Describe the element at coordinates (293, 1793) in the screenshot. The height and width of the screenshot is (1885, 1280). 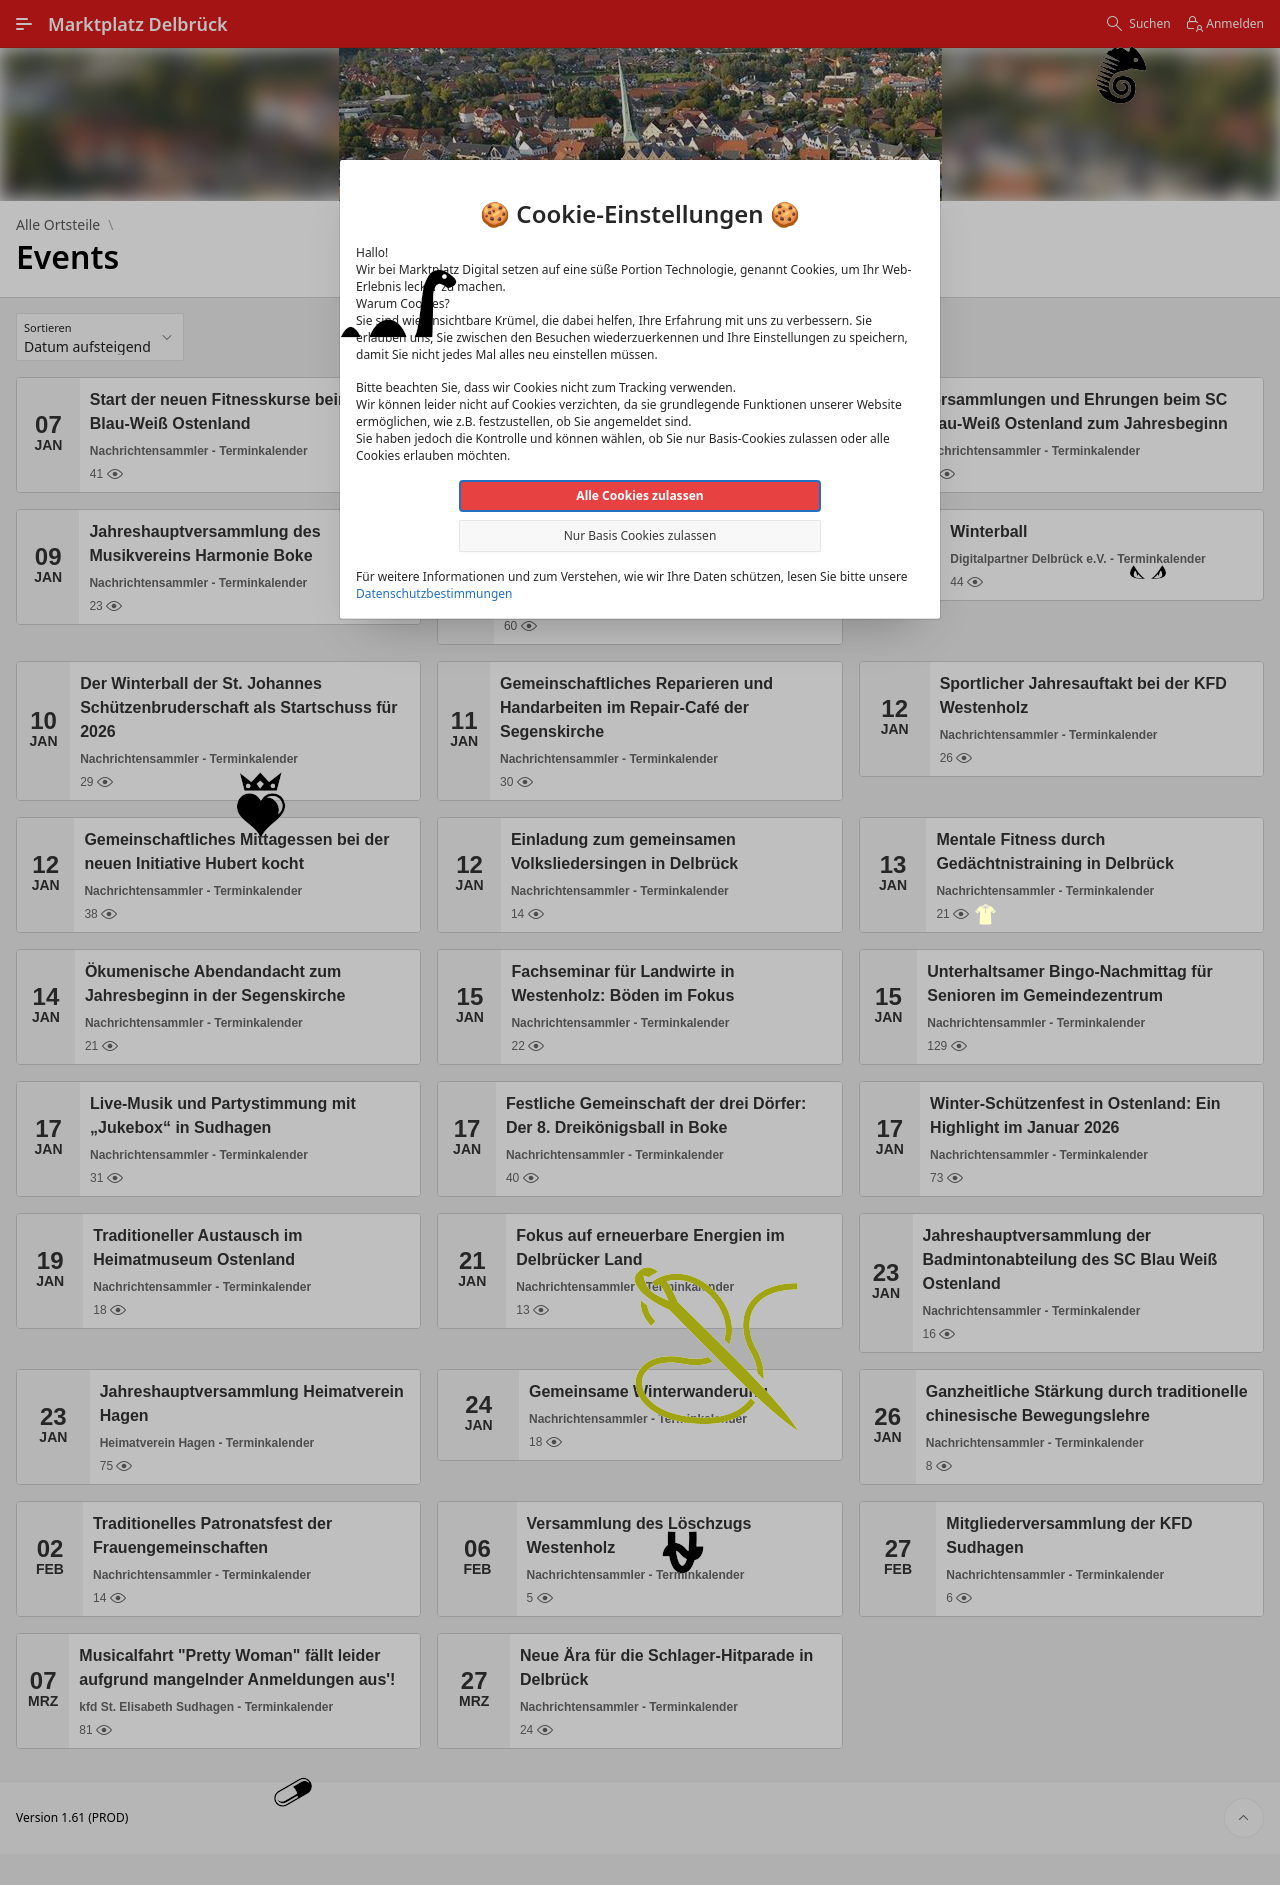
I see `access medication reminders or health tracking` at that location.